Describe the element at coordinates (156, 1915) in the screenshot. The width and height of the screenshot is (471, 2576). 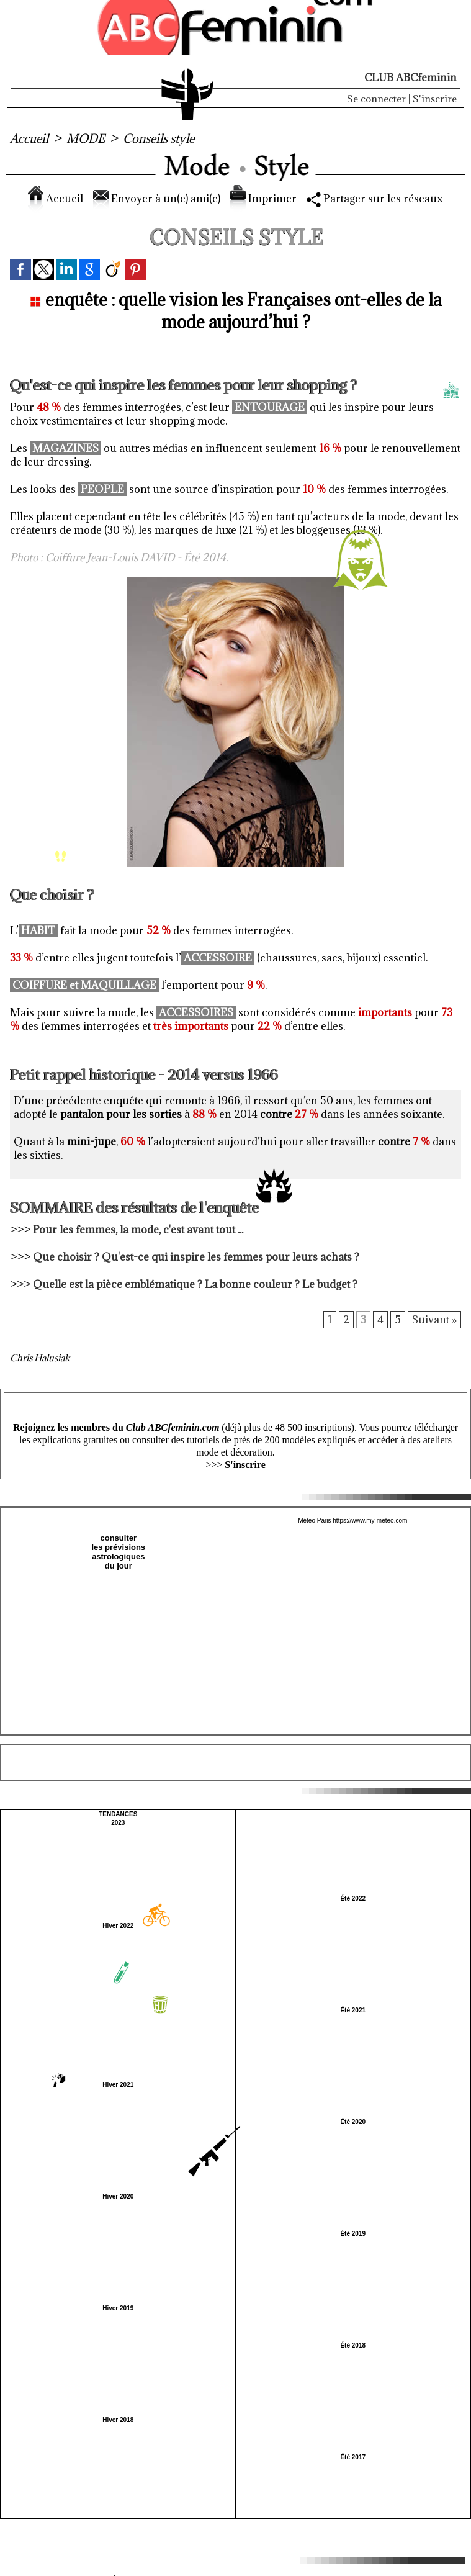
I see `track cycling or biking activity` at that location.